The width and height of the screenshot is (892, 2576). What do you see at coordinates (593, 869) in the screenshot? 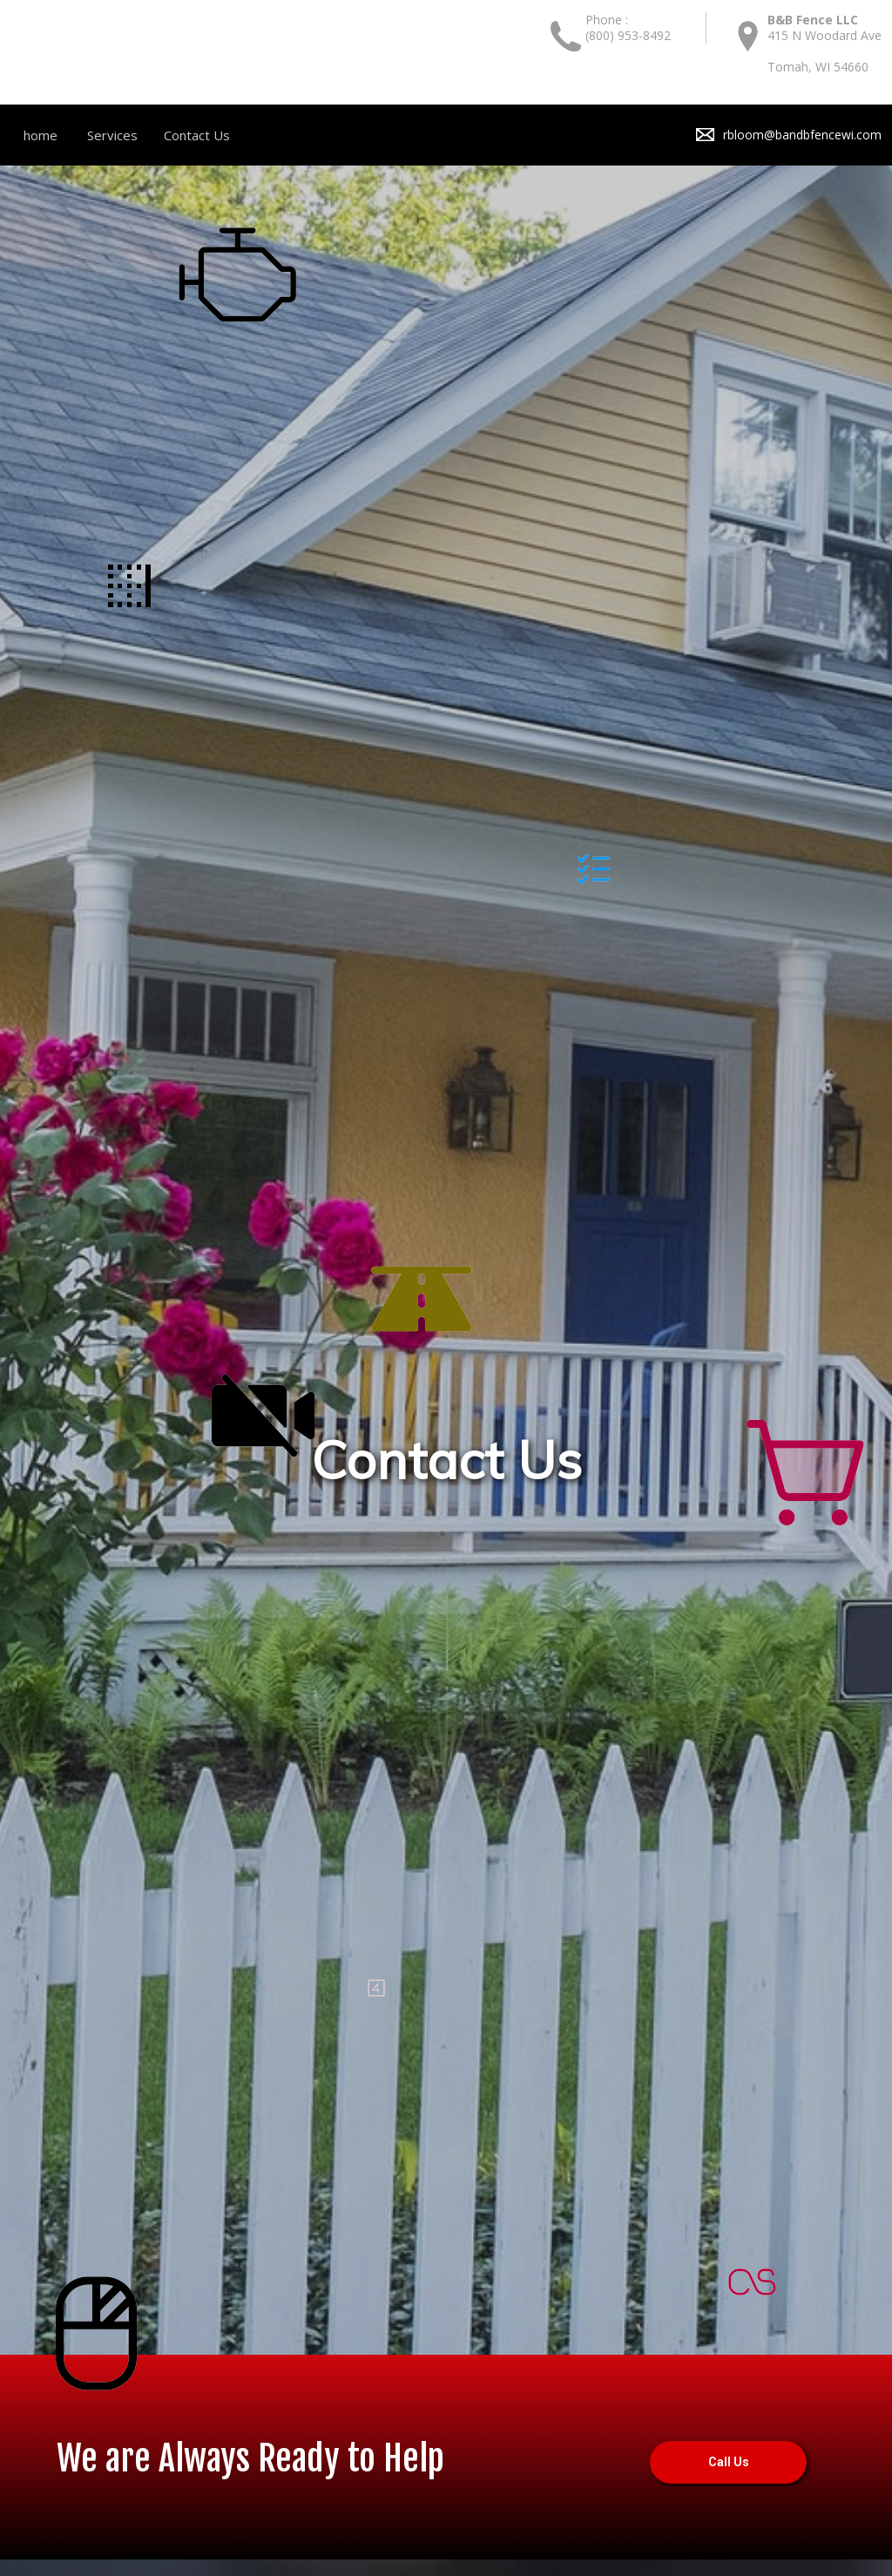
I see `view completed tasks or checklist` at bounding box center [593, 869].